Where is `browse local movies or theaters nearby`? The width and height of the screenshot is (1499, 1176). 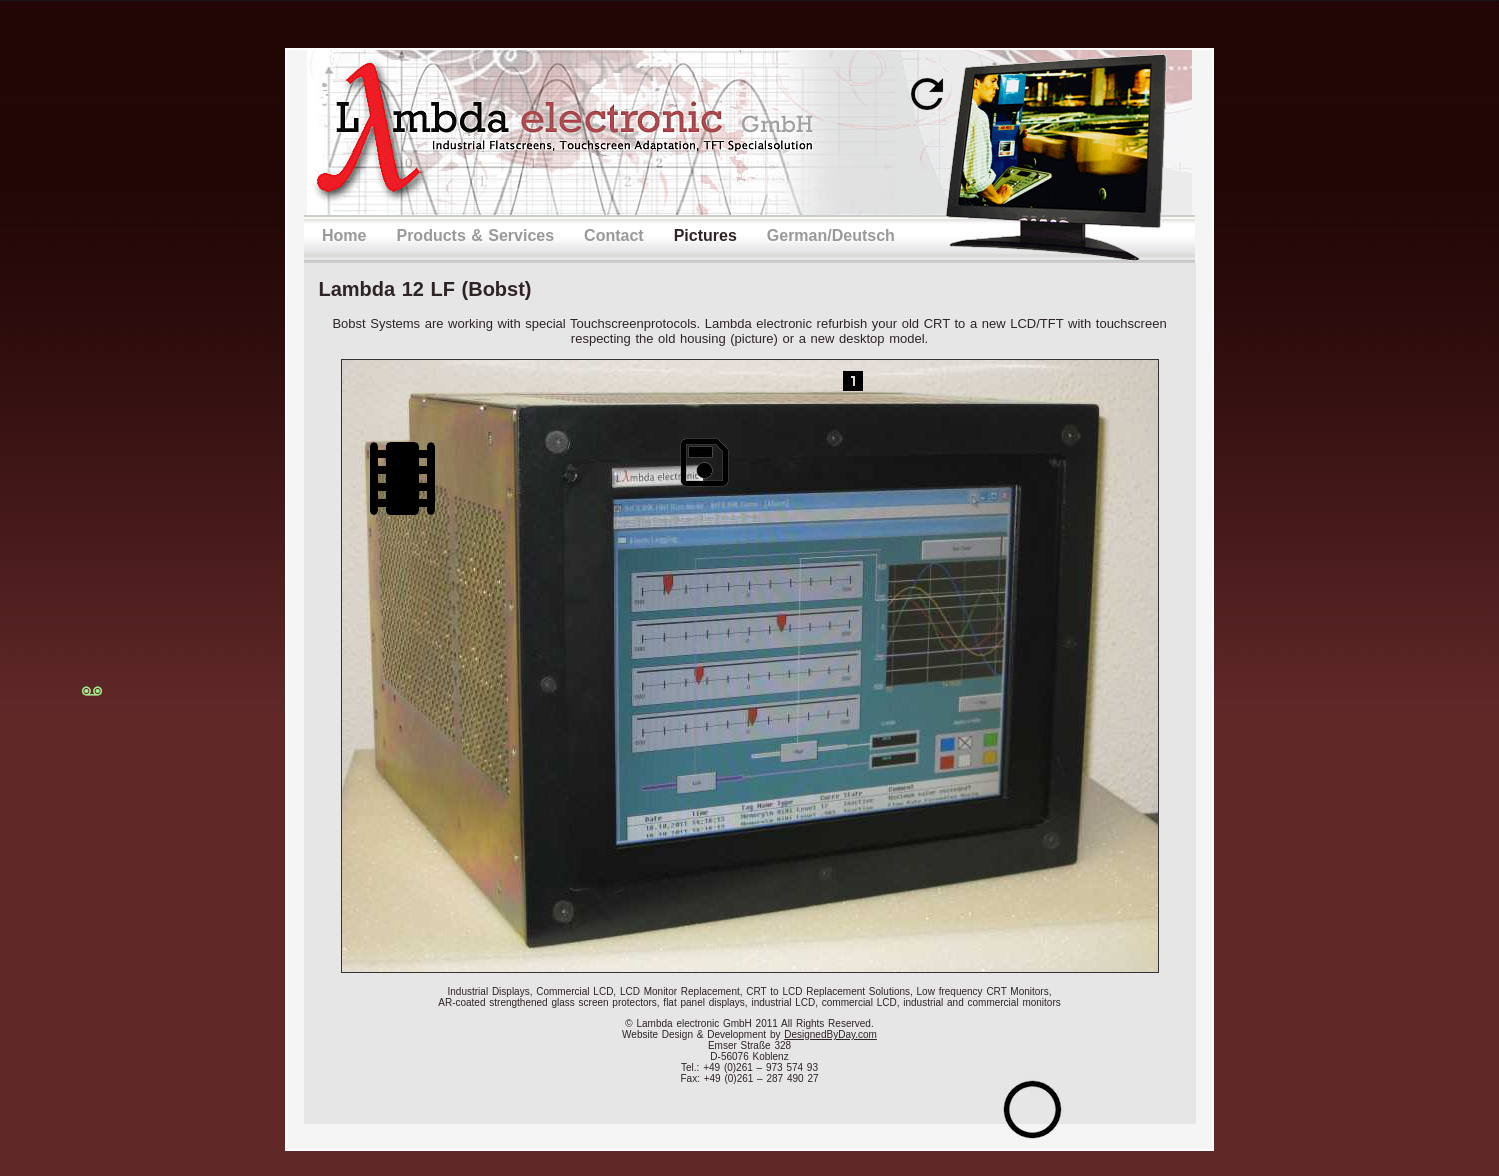 browse local movies or theaters nearby is located at coordinates (402, 478).